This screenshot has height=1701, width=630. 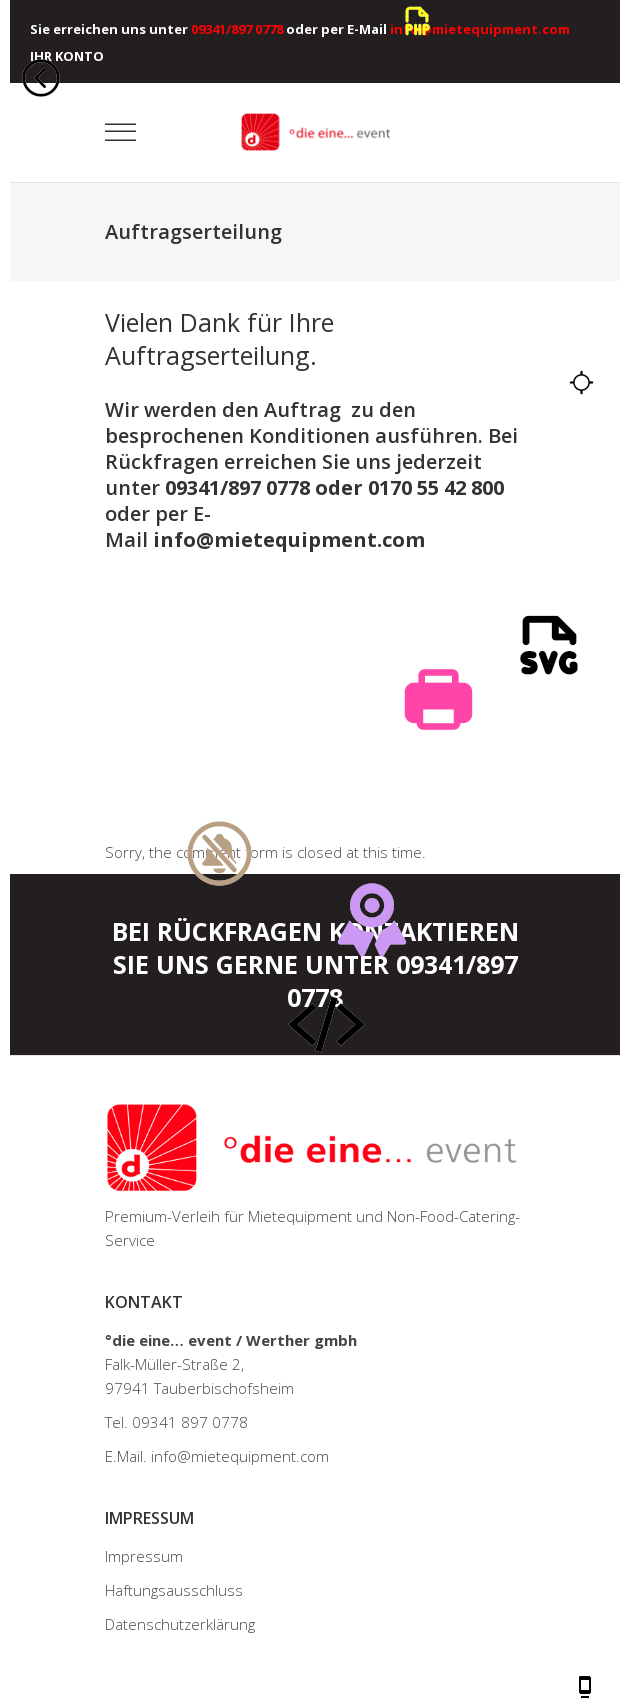 What do you see at coordinates (438, 699) in the screenshot?
I see `print the current document` at bounding box center [438, 699].